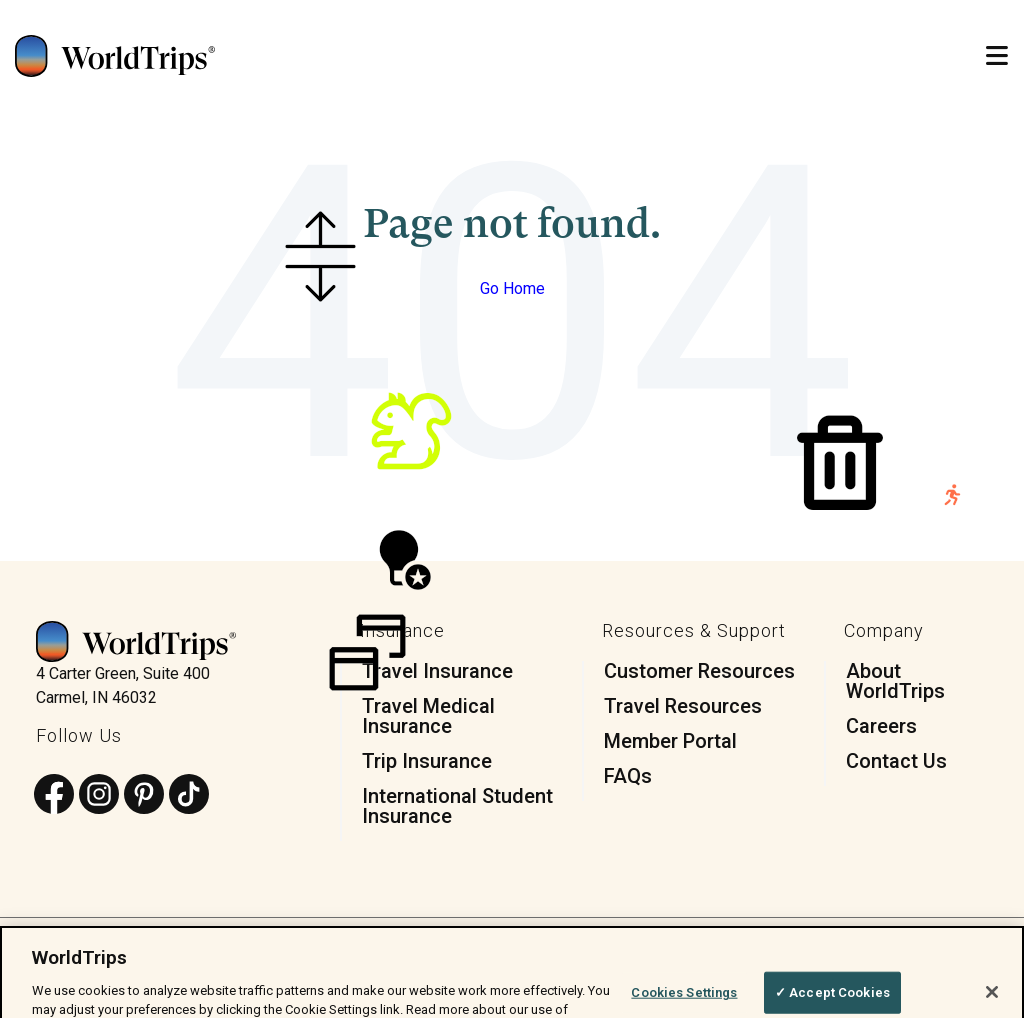 This screenshot has width=1024, height=1018. Describe the element at coordinates (840, 467) in the screenshot. I see `delete selected item` at that location.